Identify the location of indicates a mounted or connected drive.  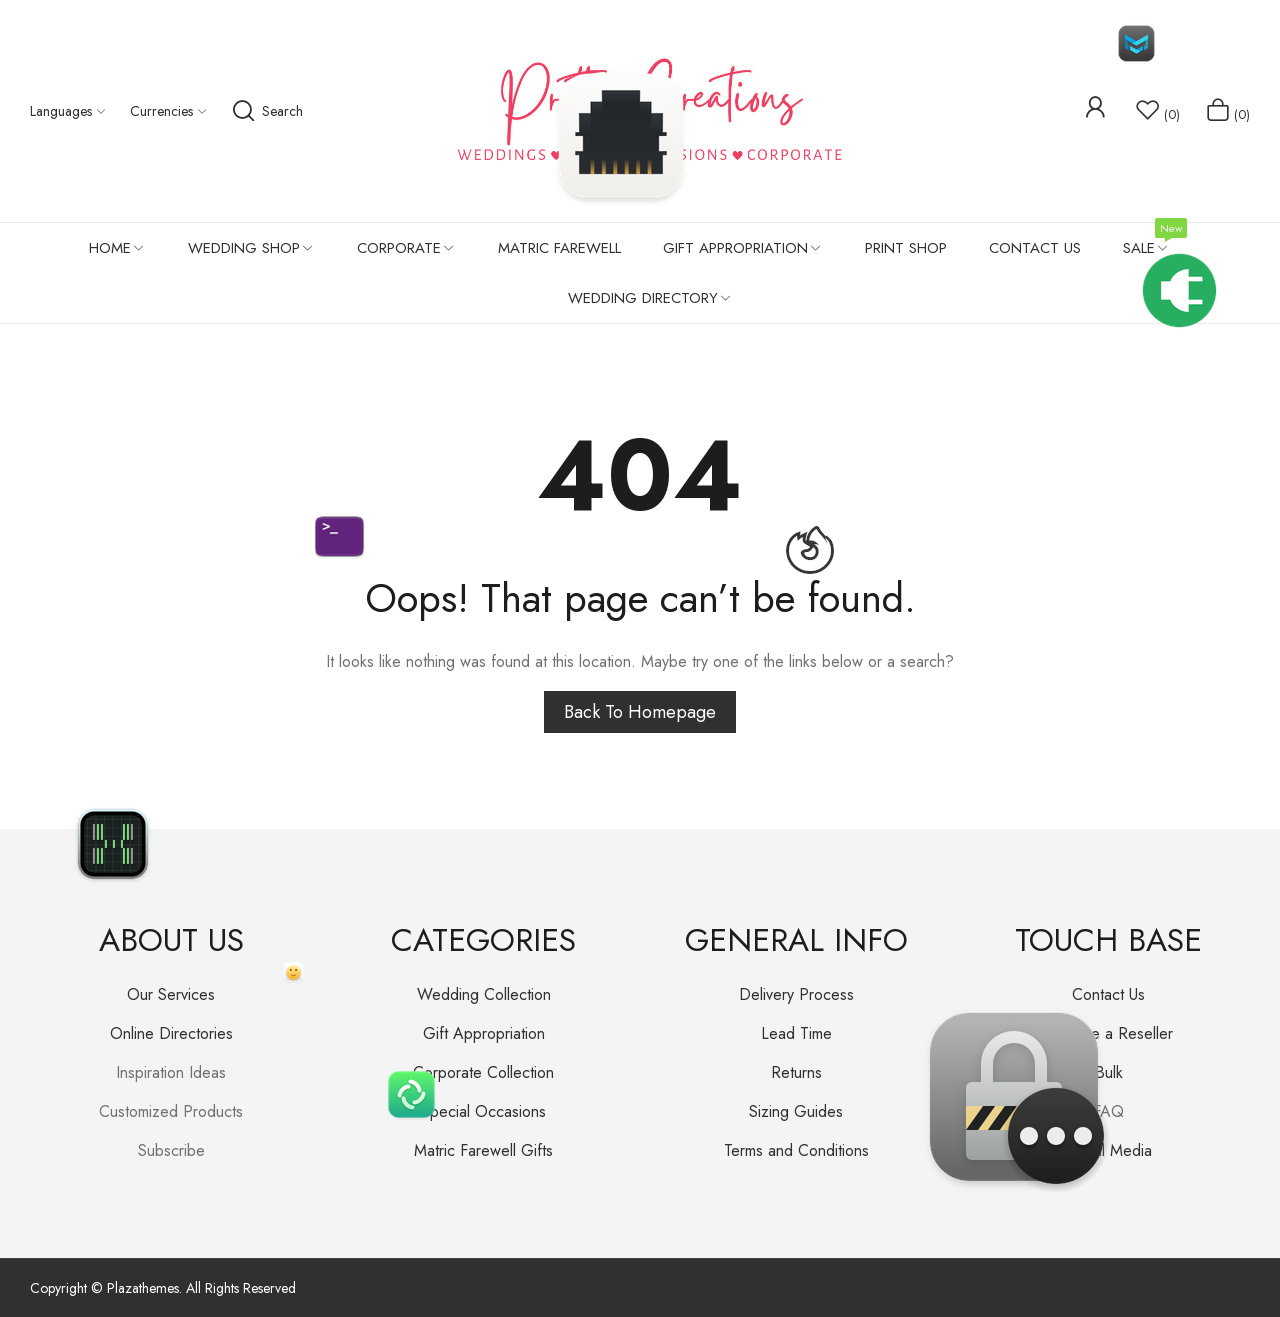
(1179, 290).